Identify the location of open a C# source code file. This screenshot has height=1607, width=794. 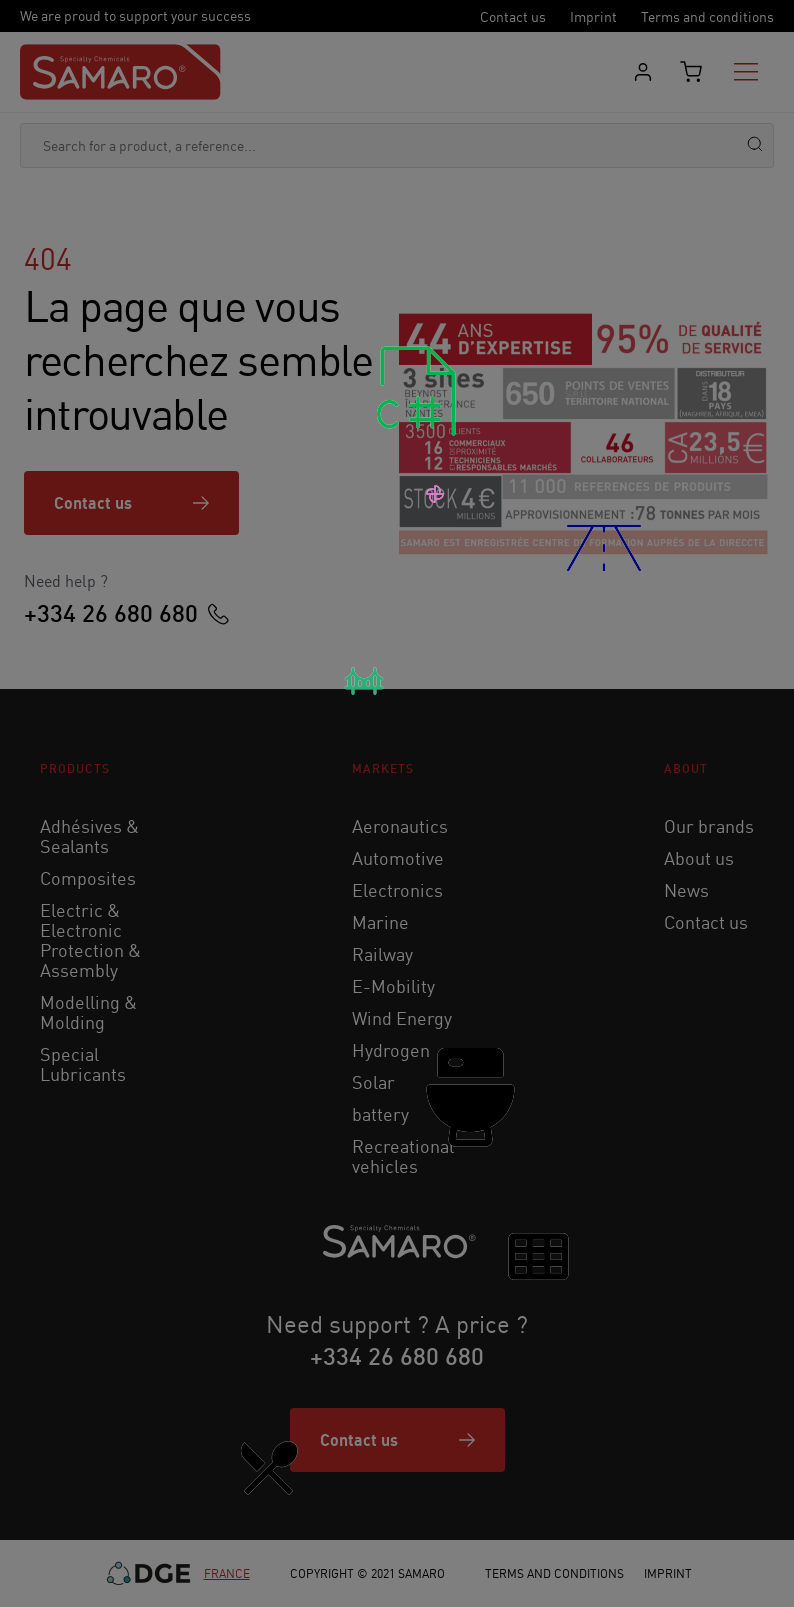
(418, 391).